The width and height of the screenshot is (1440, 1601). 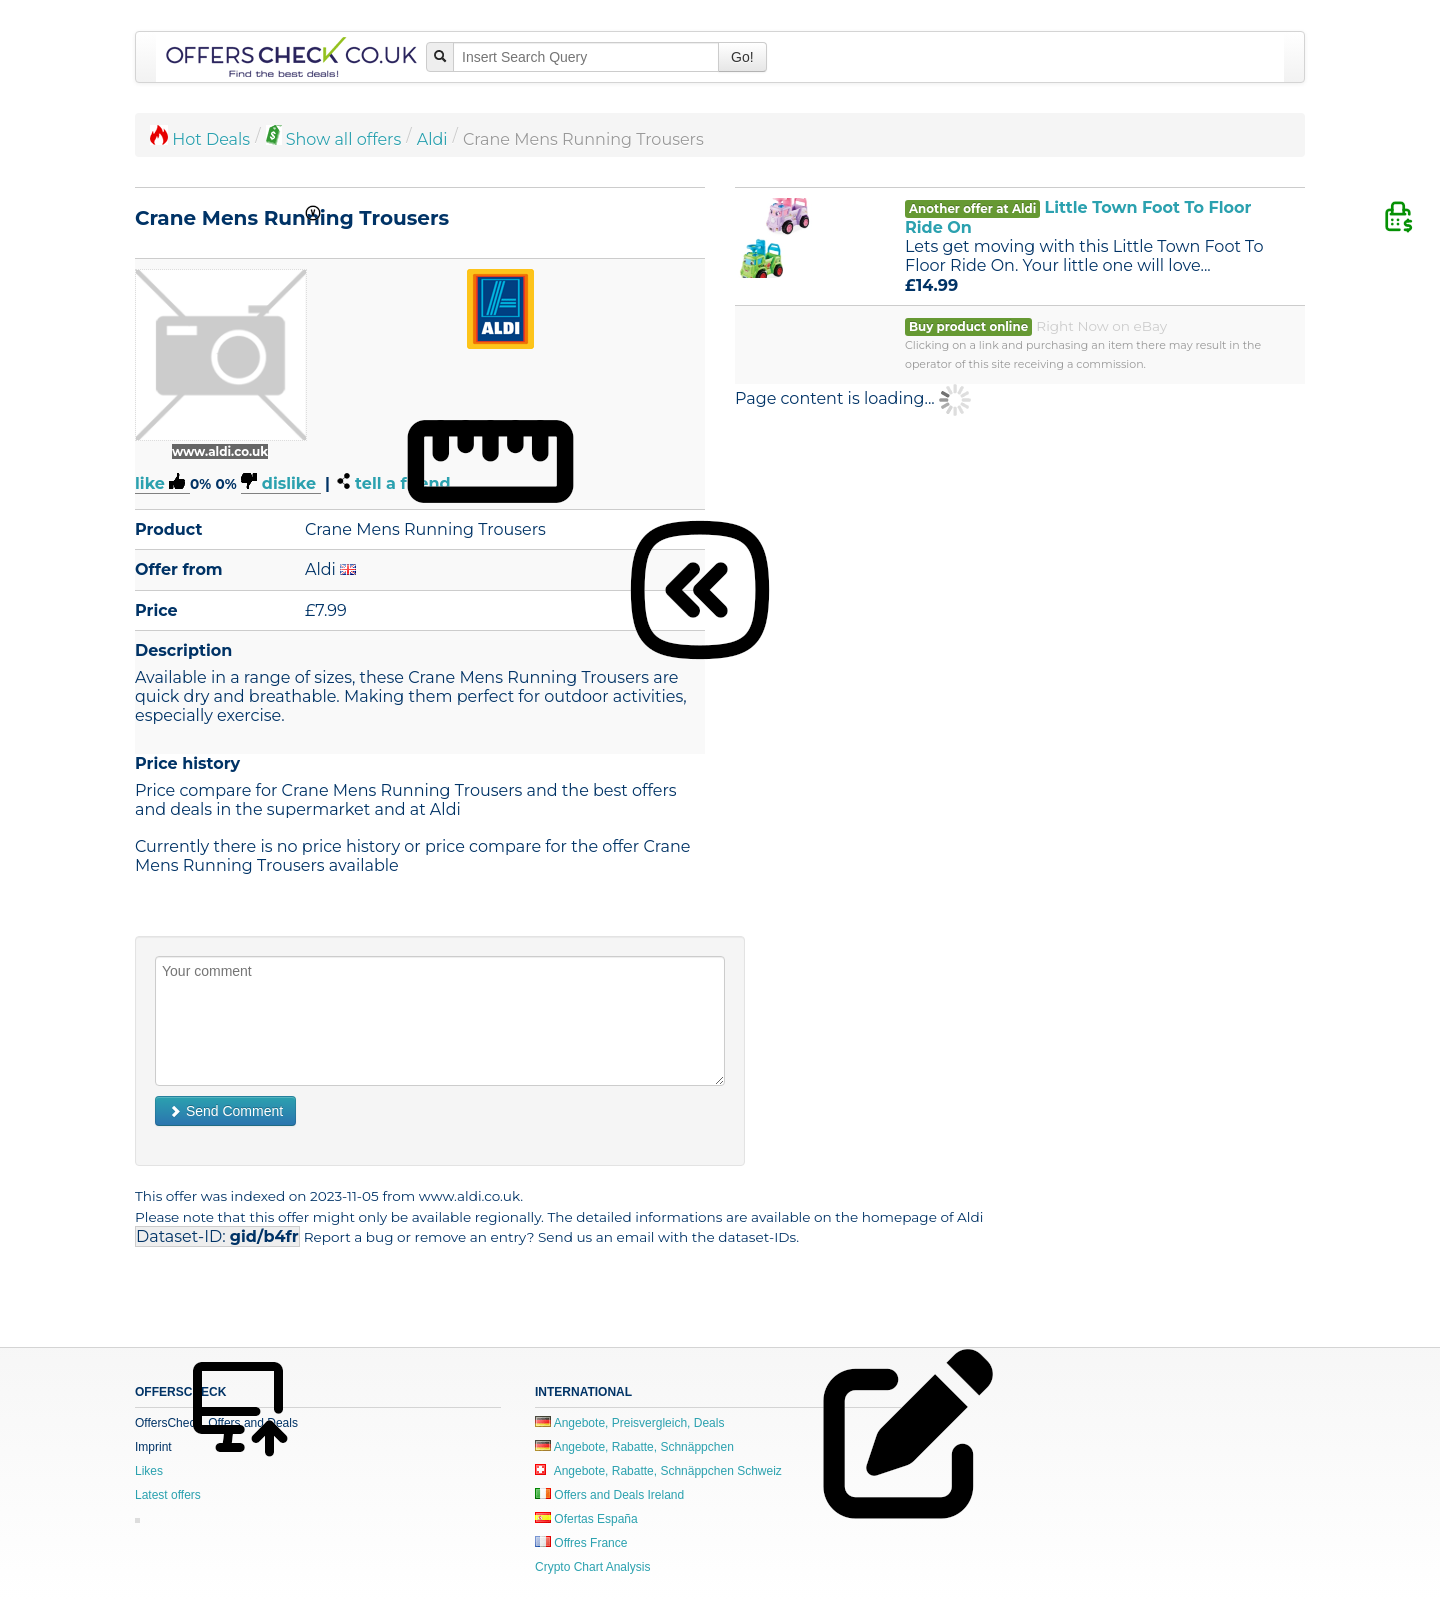 What do you see at coordinates (700, 590) in the screenshot?
I see `go back to previous section` at bounding box center [700, 590].